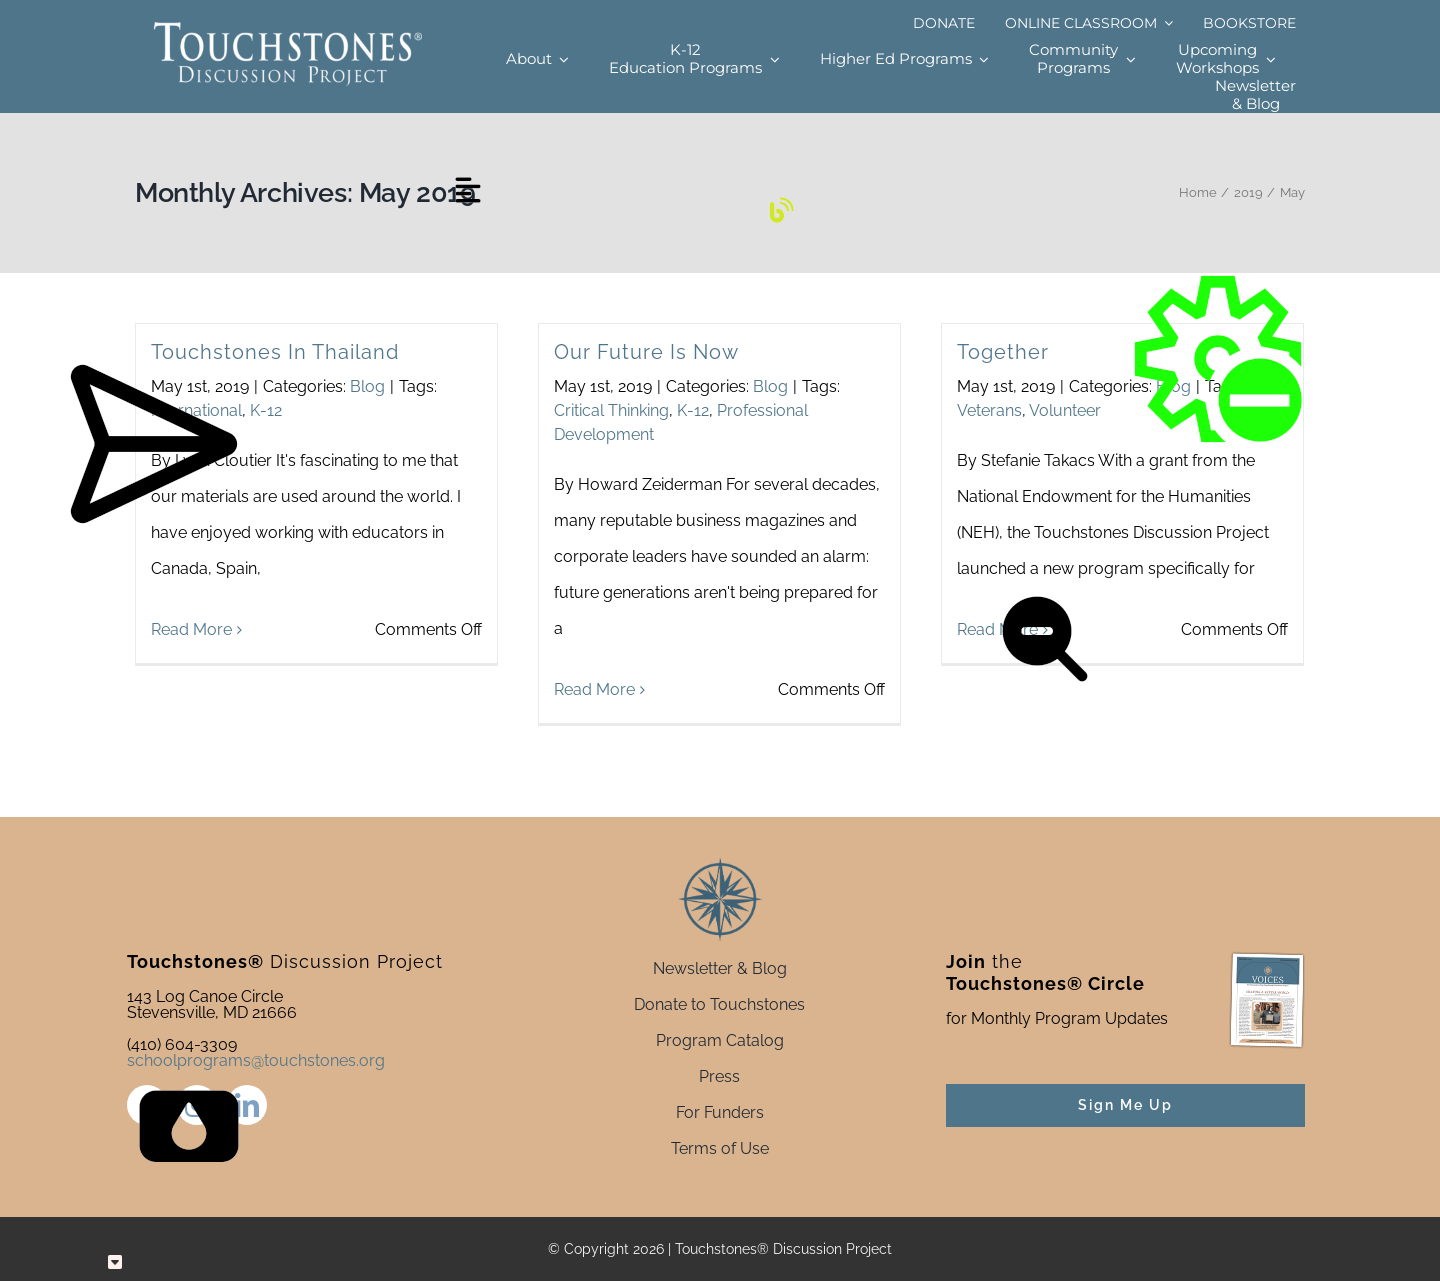 Image resolution: width=1440 pixels, height=1281 pixels. I want to click on lumon industries logo from the TV series severance, so click(189, 1129).